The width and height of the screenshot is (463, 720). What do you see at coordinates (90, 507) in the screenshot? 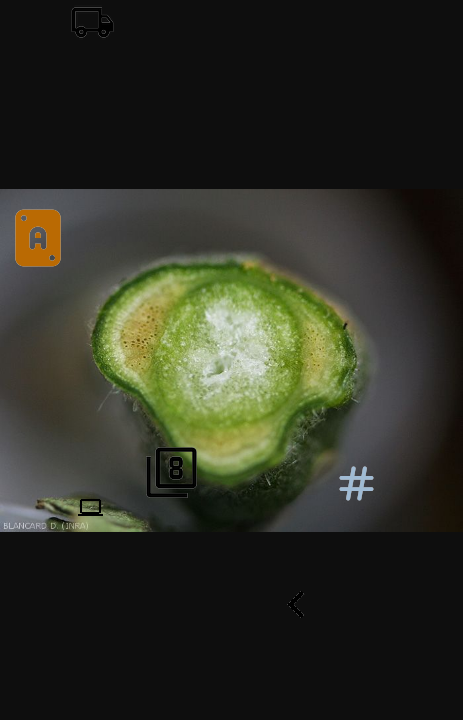
I see `switch to desktop view` at bounding box center [90, 507].